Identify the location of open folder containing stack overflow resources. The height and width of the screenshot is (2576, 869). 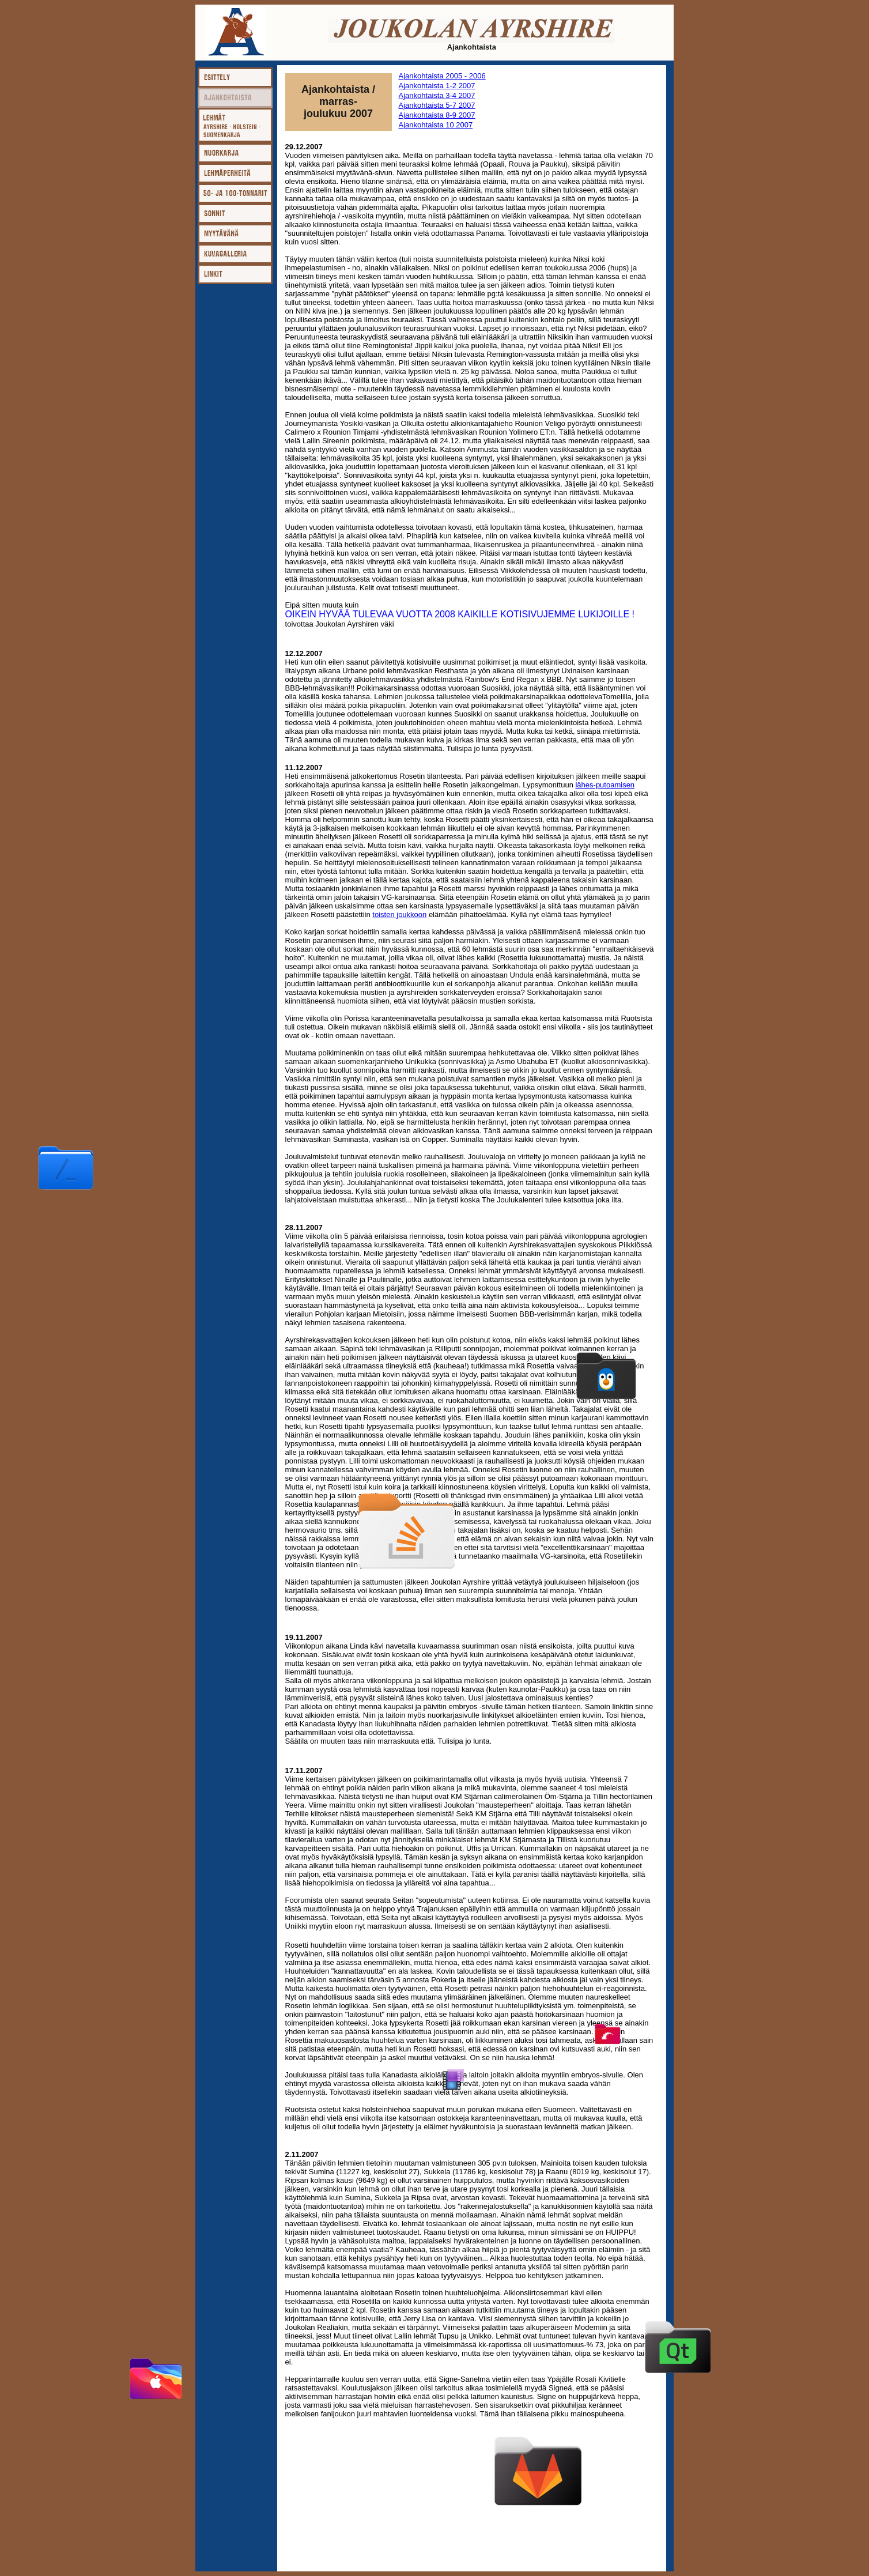
(406, 1534).